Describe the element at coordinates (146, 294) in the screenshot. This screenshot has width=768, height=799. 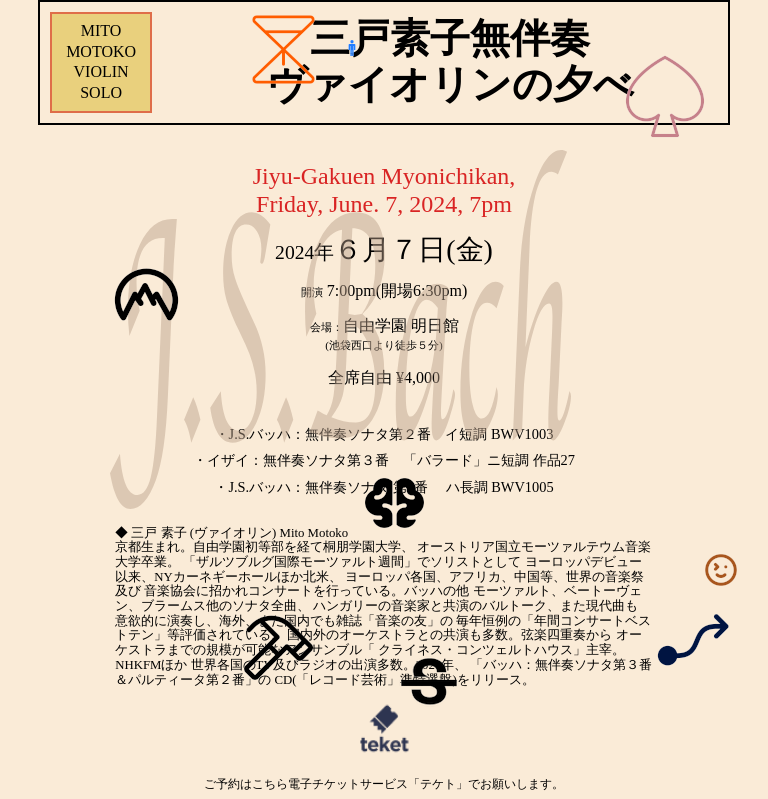
I see `connect to NordVPN` at that location.